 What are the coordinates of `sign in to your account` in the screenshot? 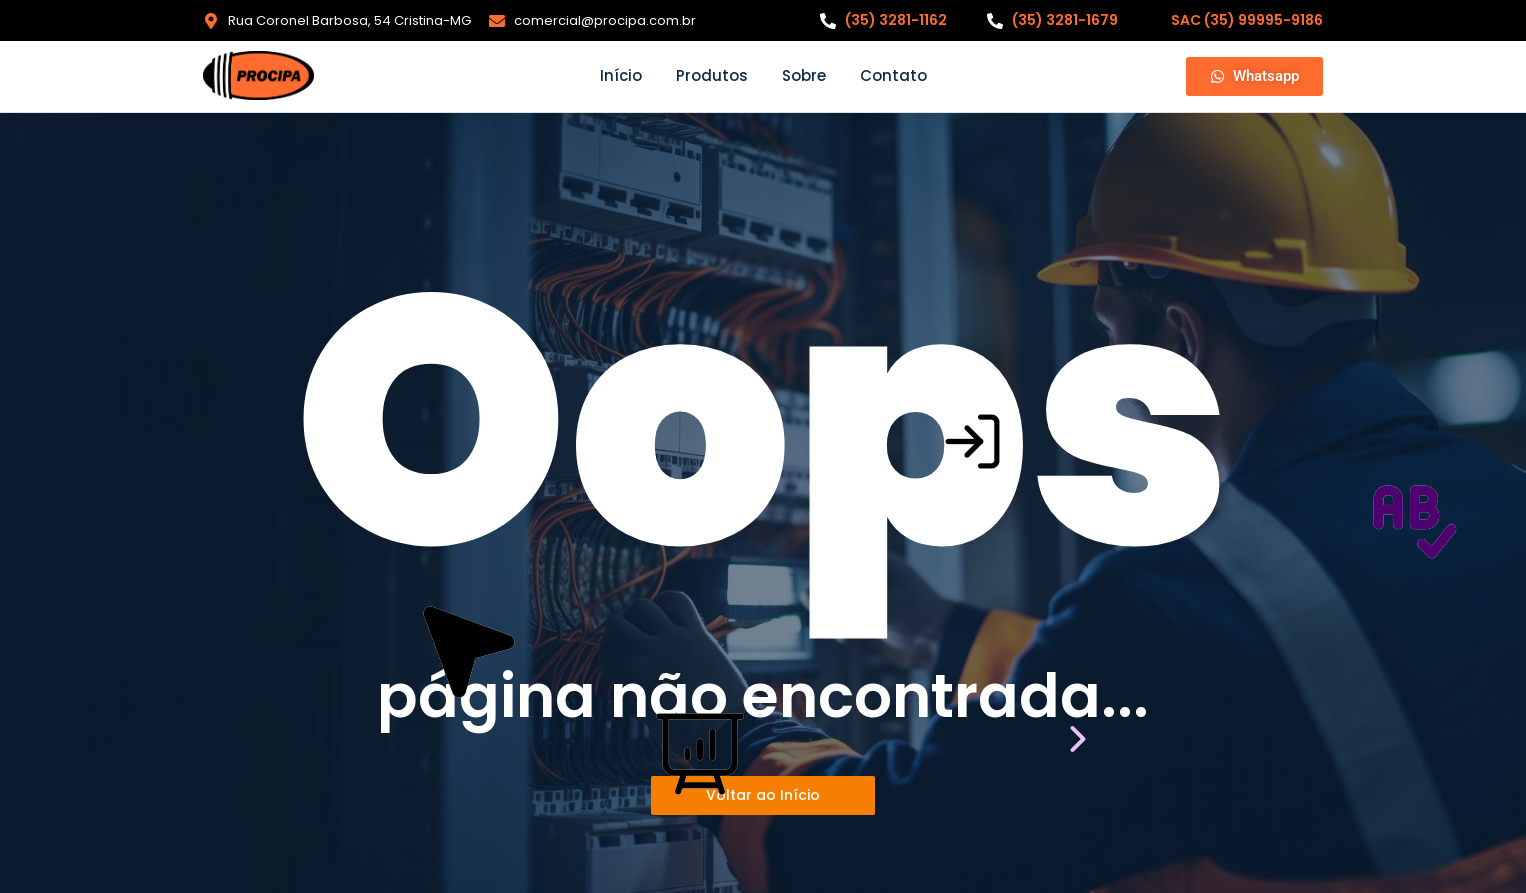 It's located at (972, 441).